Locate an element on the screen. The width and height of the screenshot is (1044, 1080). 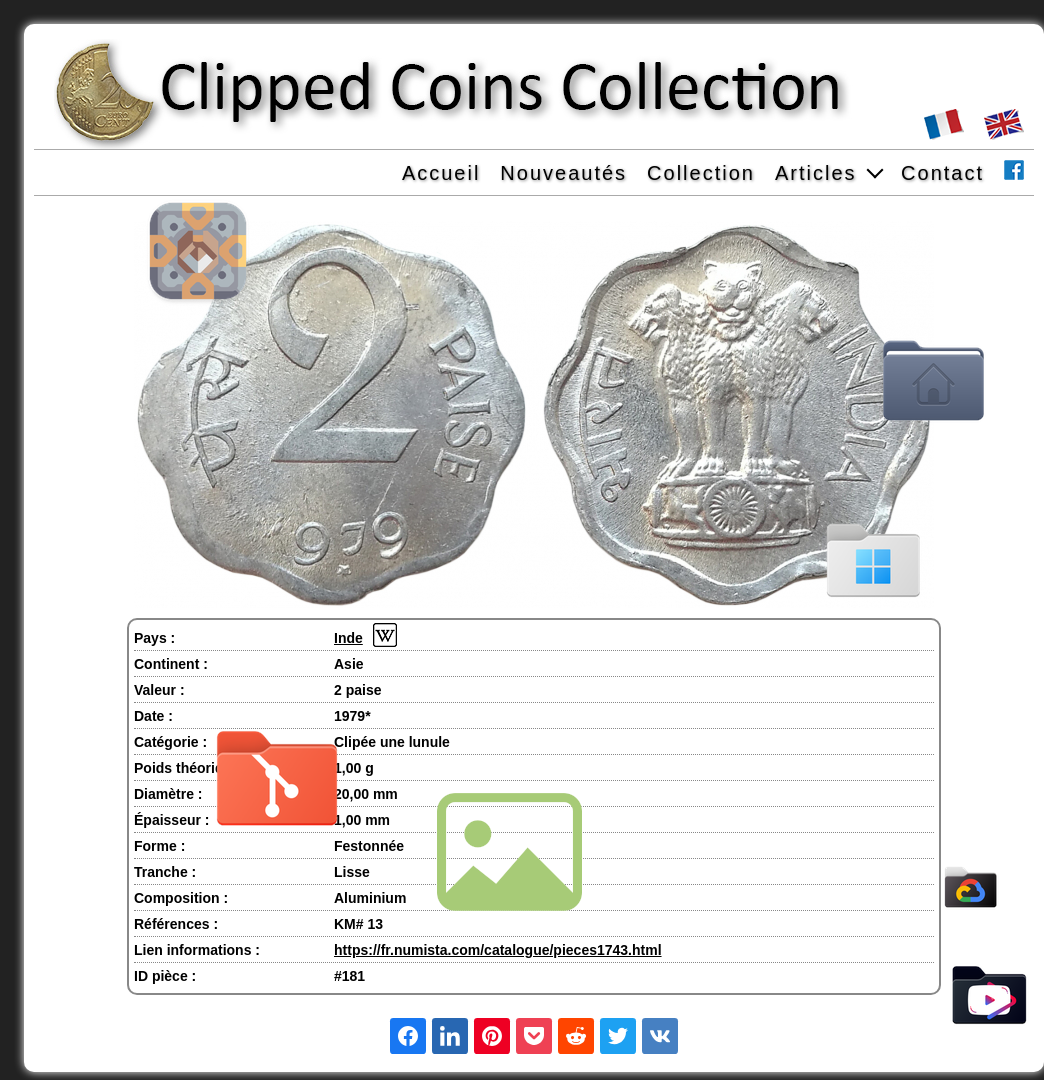
launch mindustry game is located at coordinates (198, 251).